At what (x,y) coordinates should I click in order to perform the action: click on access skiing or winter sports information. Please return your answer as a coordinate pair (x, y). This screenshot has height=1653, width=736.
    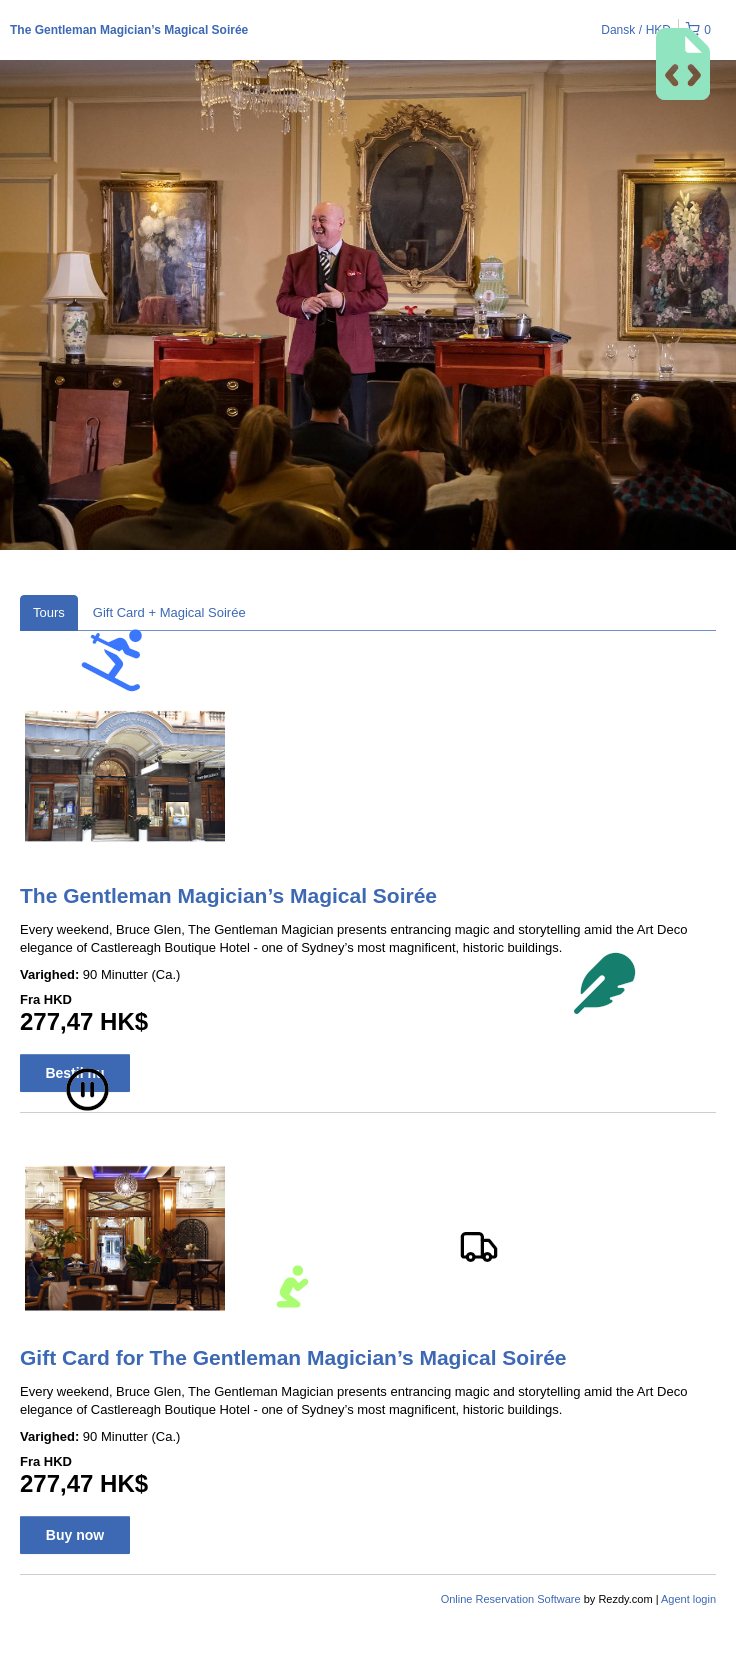
    Looking at the image, I should click on (114, 658).